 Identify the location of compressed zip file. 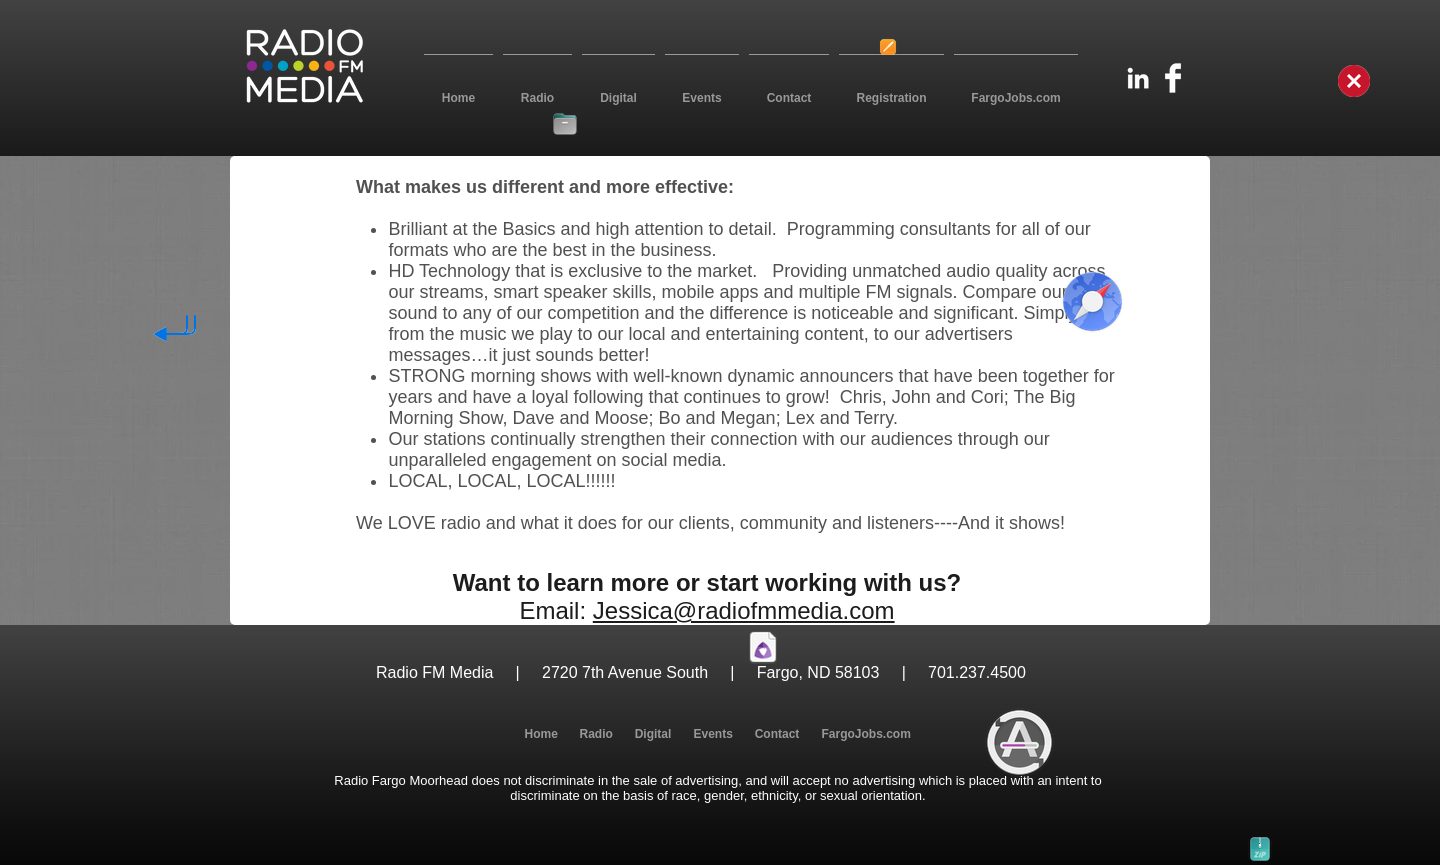
(1260, 849).